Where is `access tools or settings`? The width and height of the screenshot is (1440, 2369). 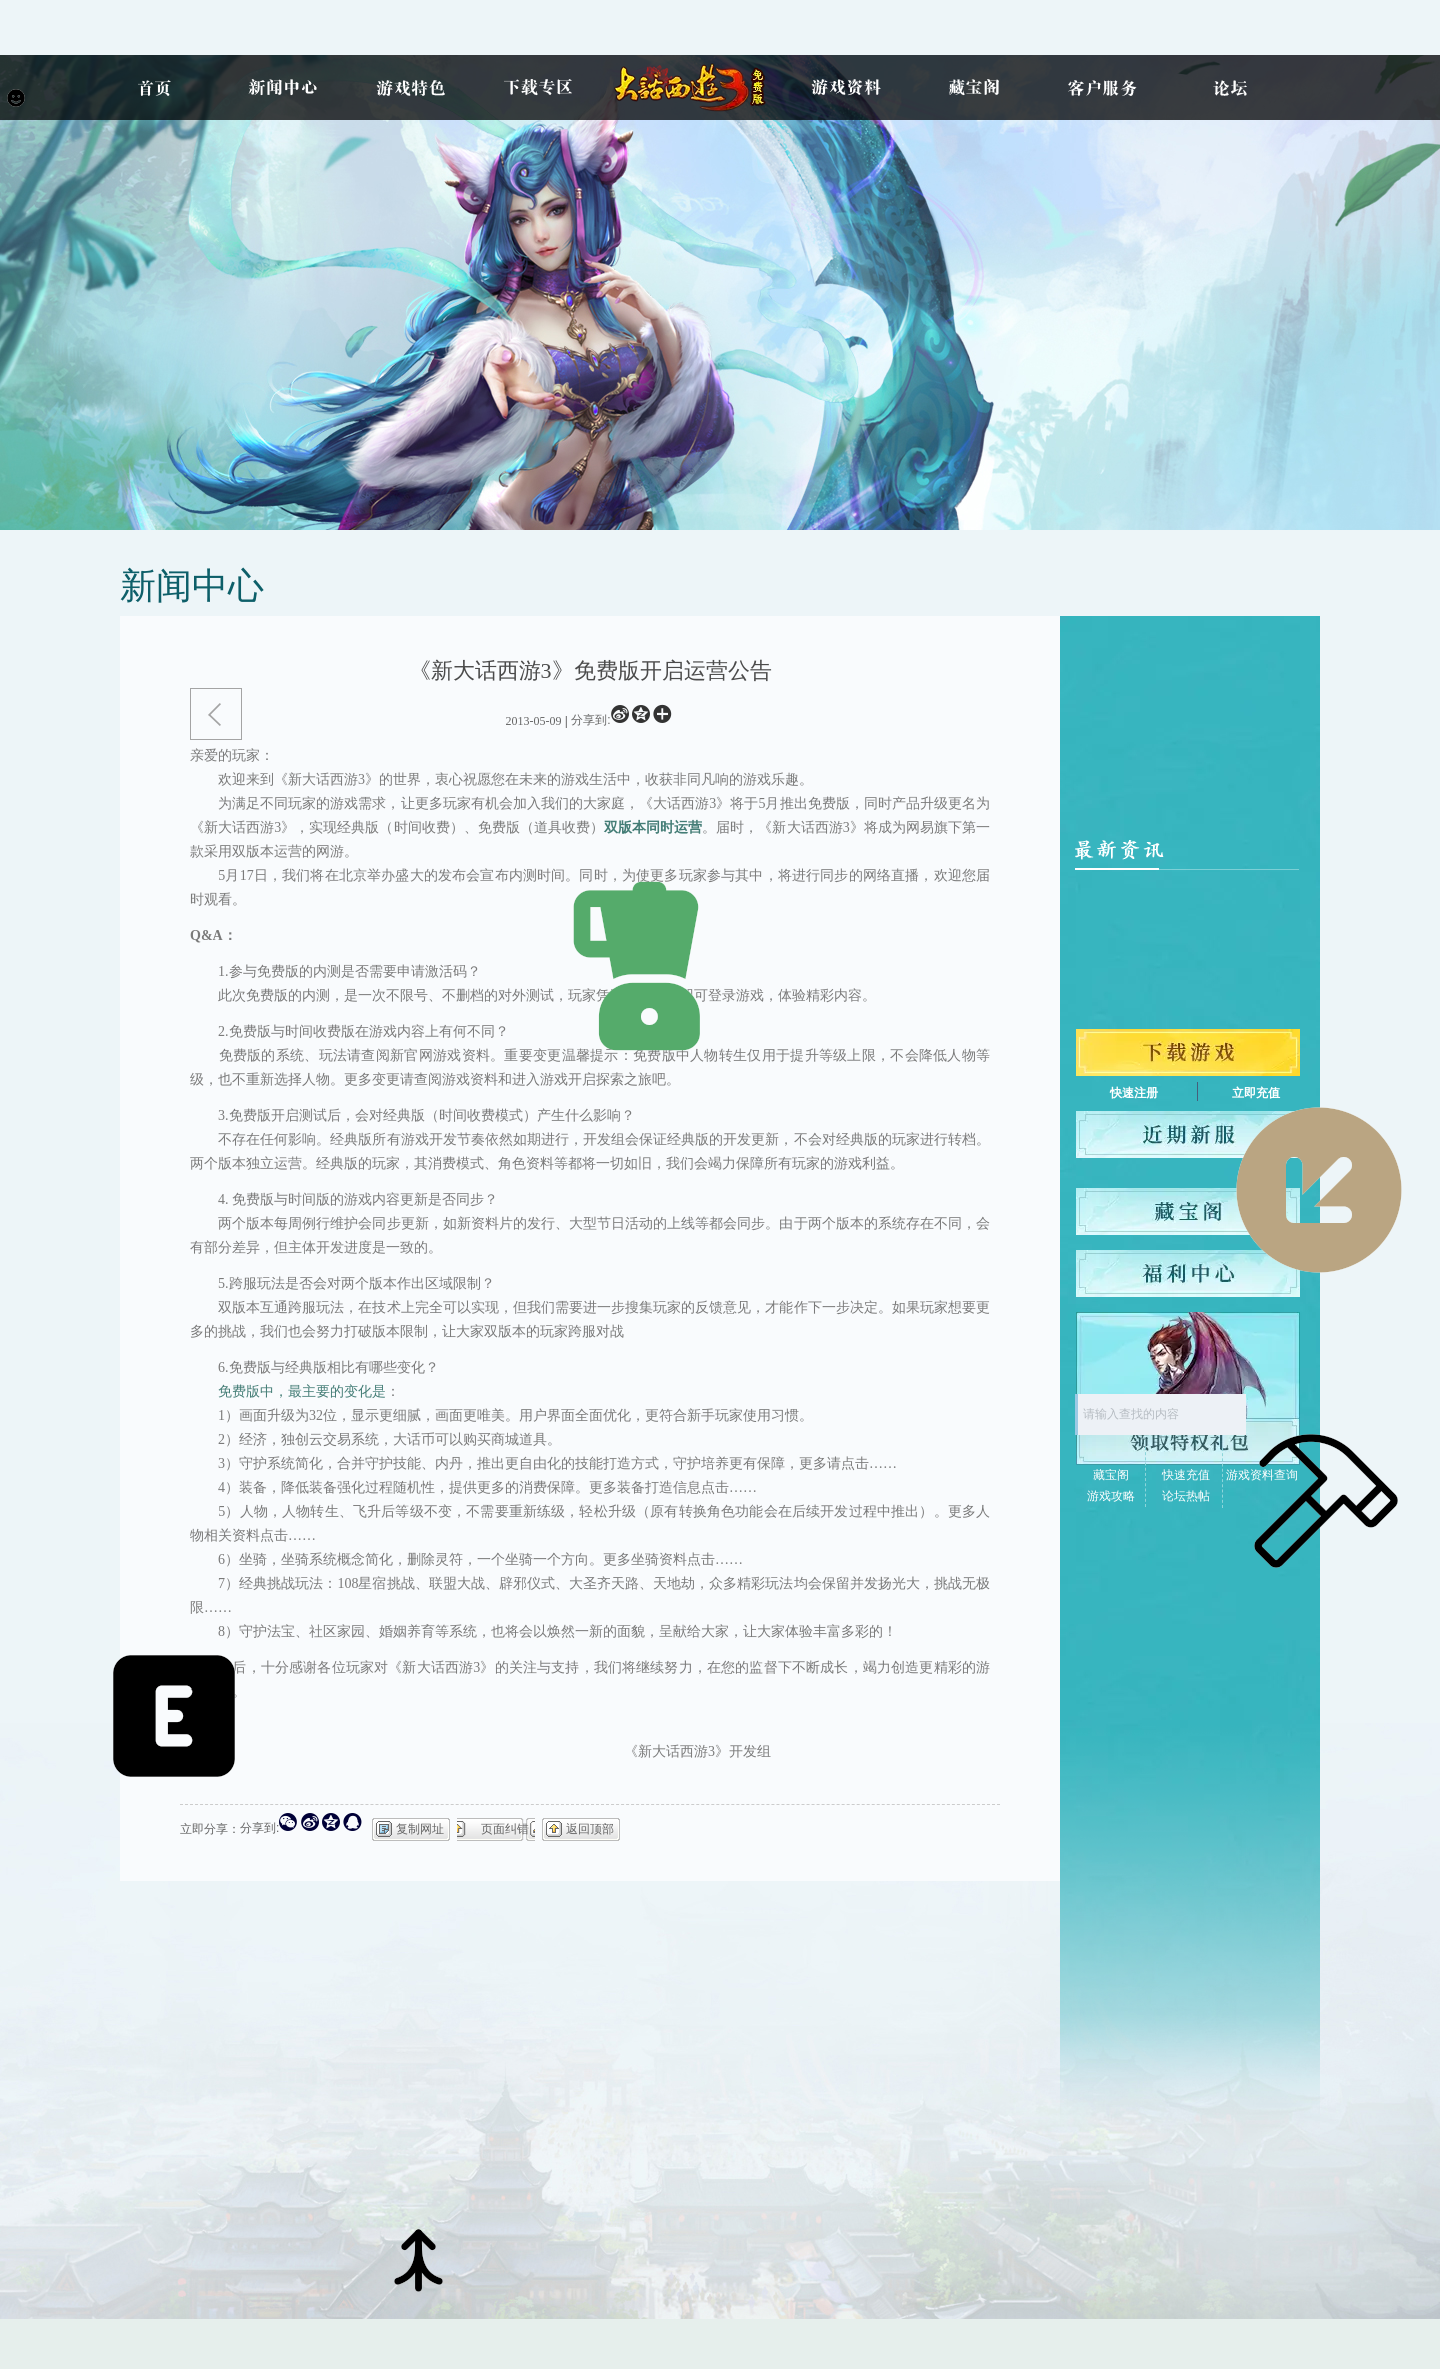
access tools or settings is located at coordinates (1318, 1503).